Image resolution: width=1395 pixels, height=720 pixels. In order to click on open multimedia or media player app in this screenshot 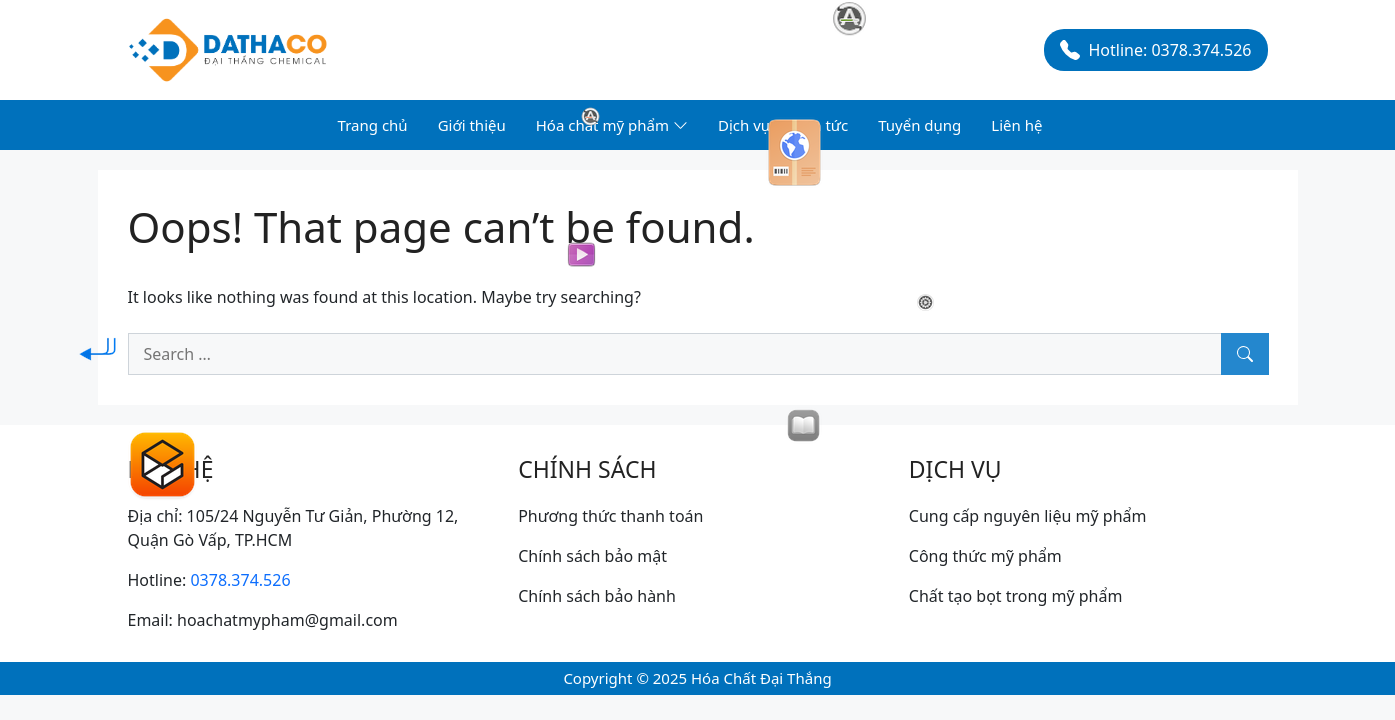, I will do `click(581, 254)`.